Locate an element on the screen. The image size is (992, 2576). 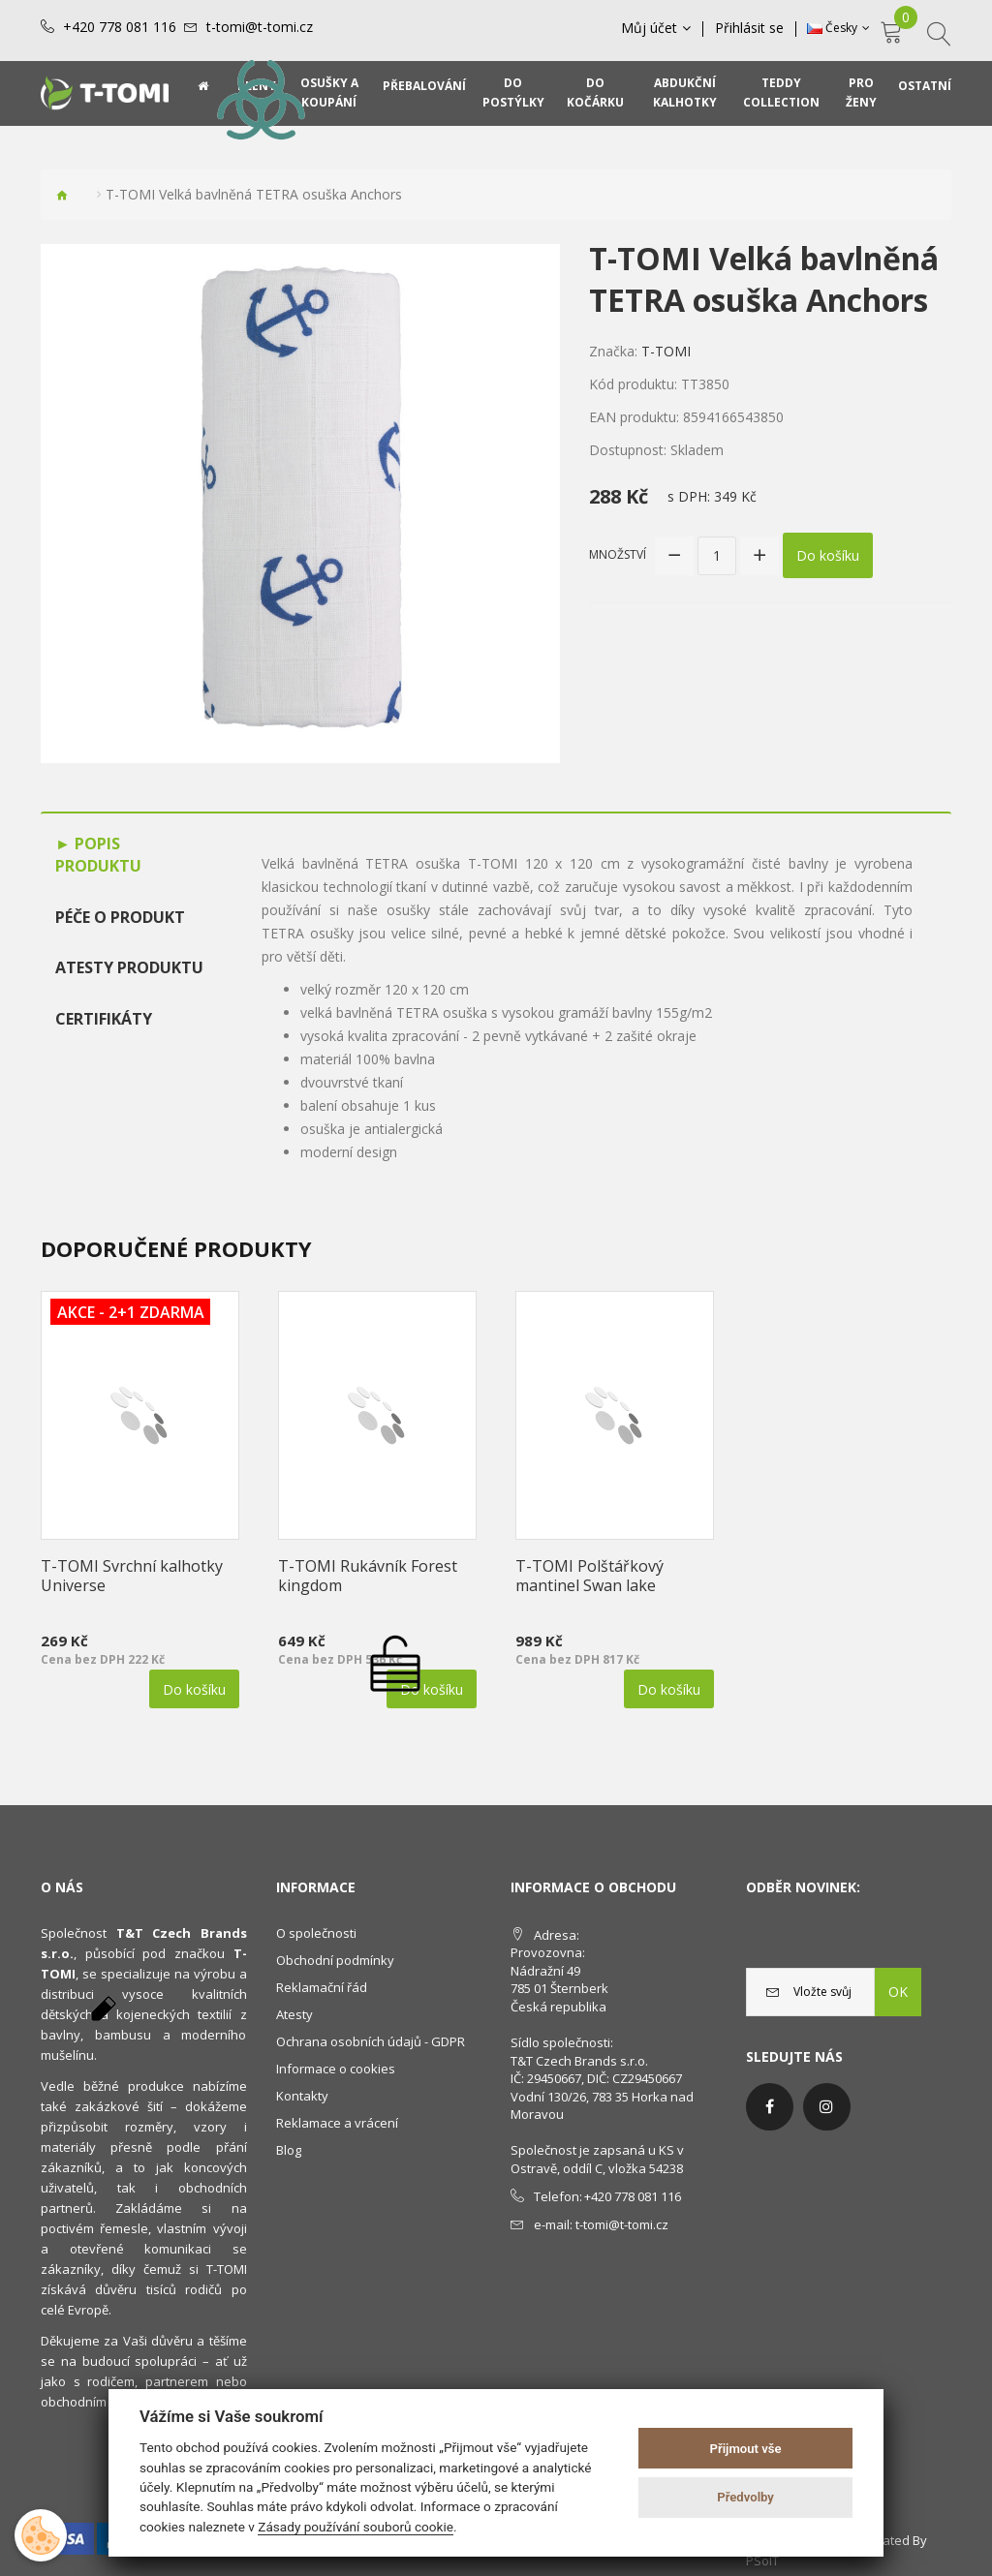
unlocked or unsecured state is located at coordinates (395, 1667).